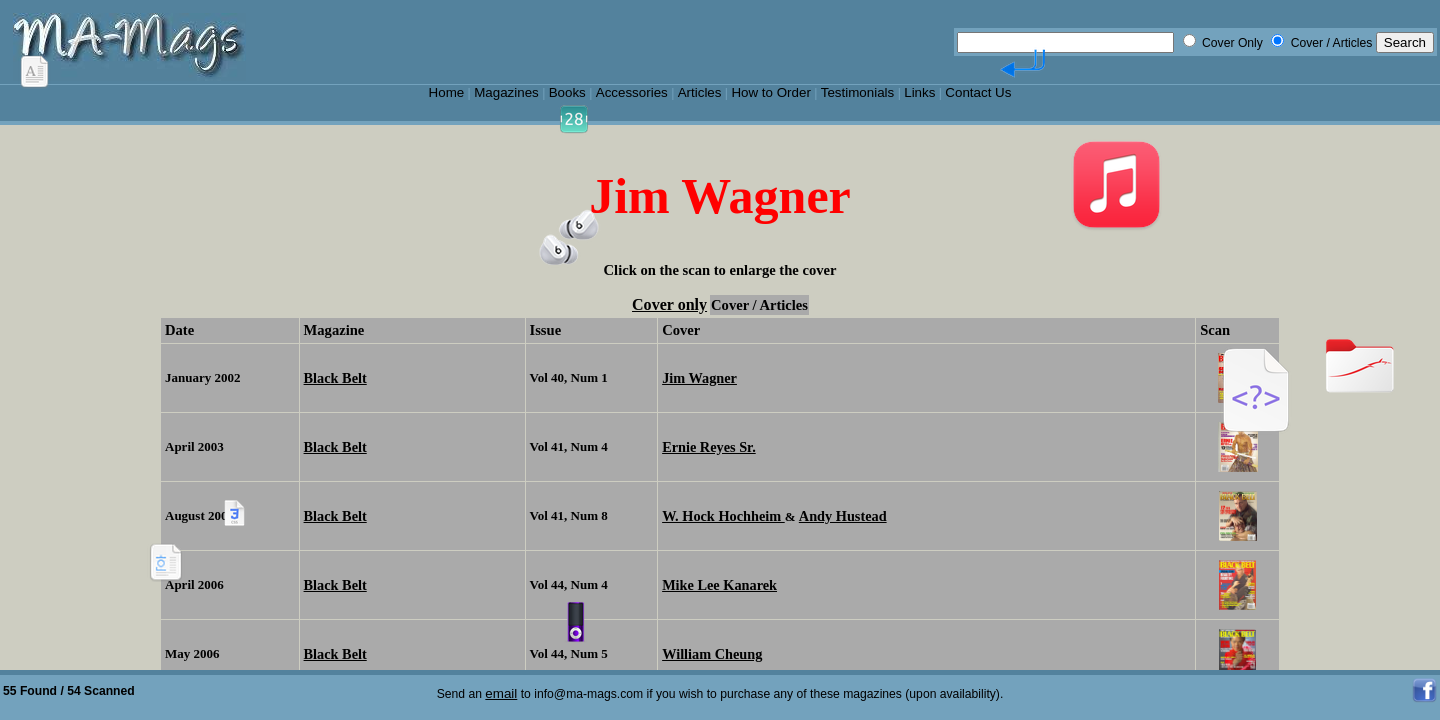  Describe the element at coordinates (575, 622) in the screenshot. I see `indicates a connected iPod nano device` at that location.